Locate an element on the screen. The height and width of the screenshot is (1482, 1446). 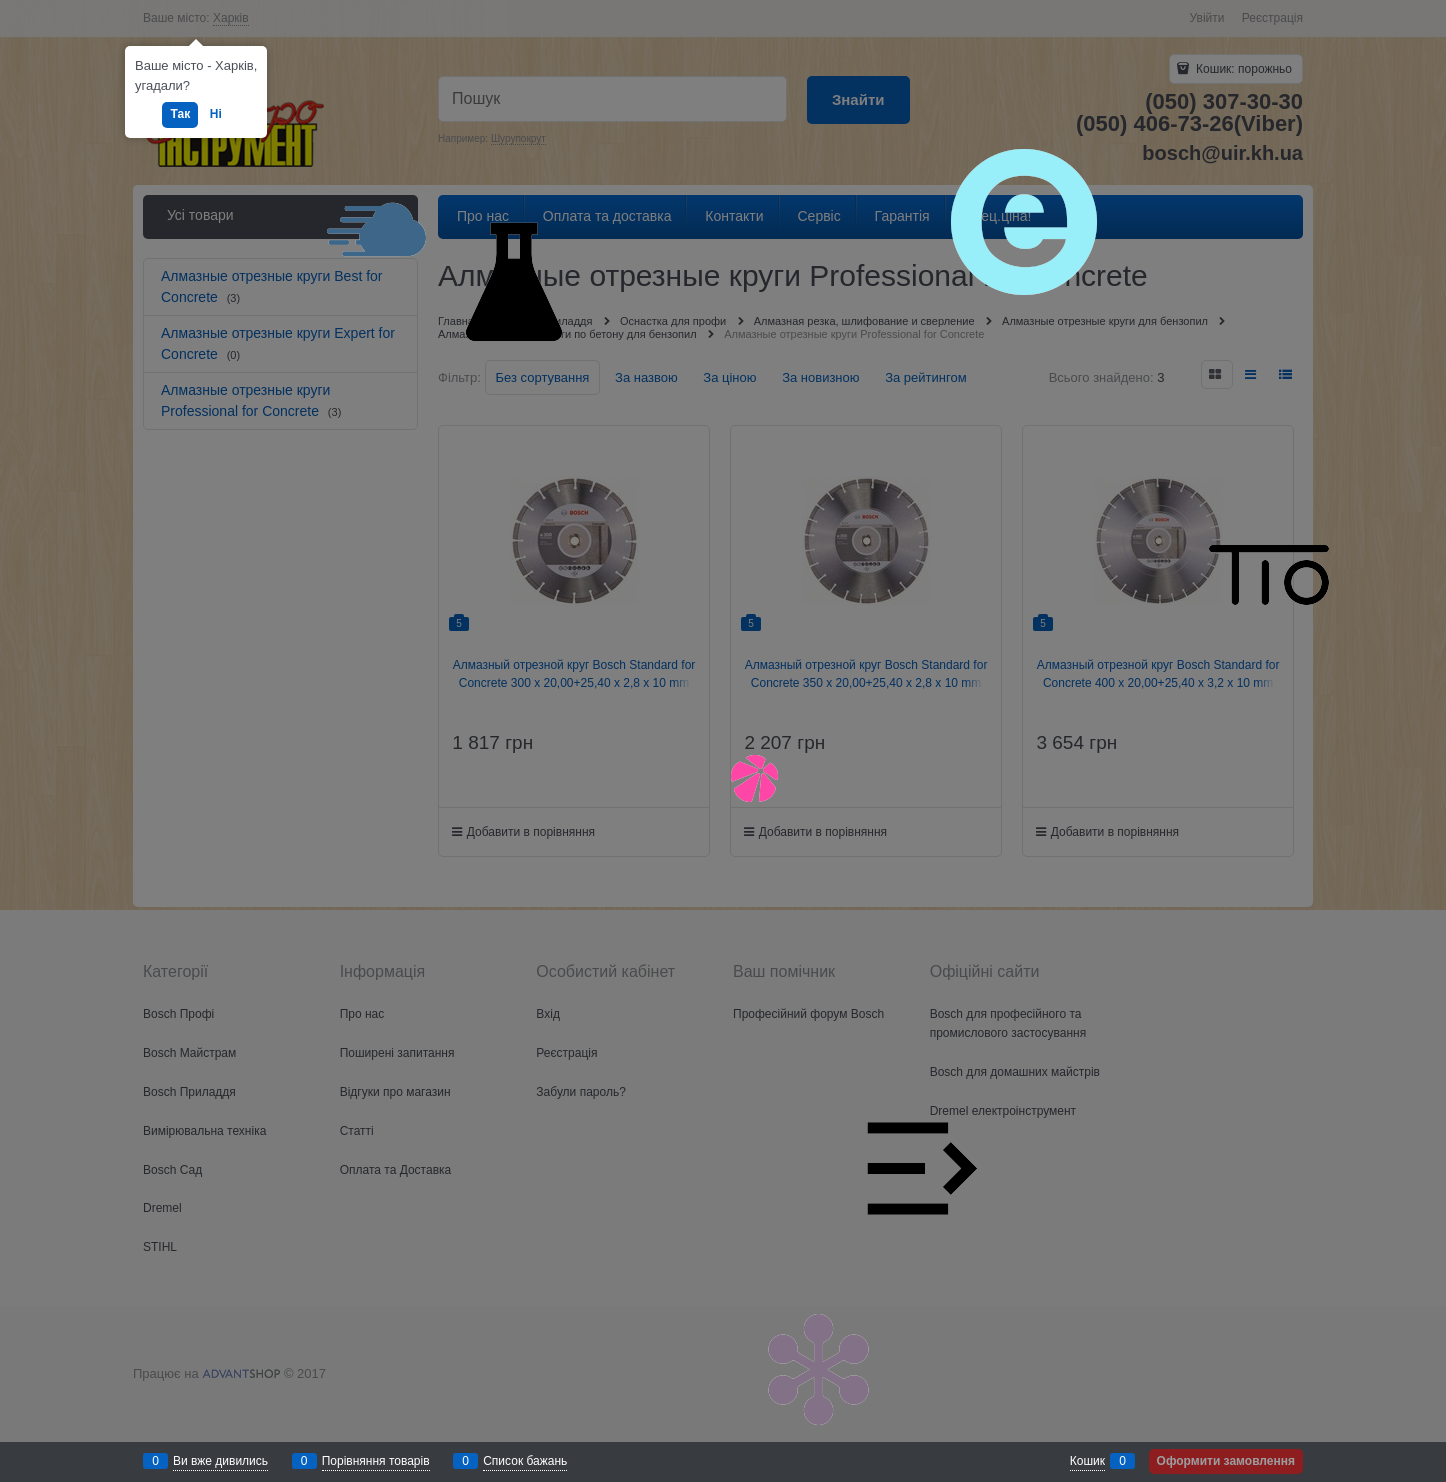
launch GoToMeeting app is located at coordinates (818, 1369).